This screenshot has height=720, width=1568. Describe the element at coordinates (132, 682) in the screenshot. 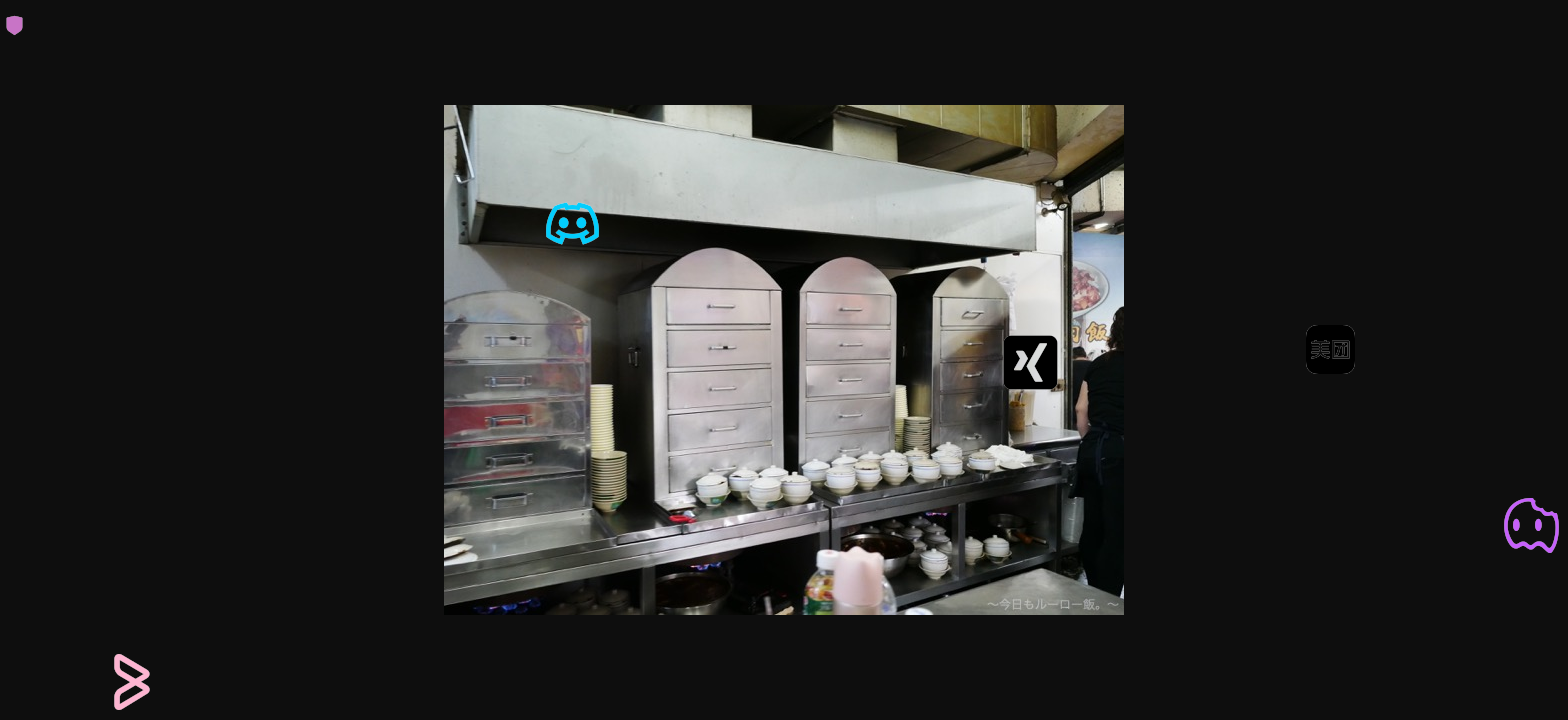

I see `BMC Software company logo` at that location.